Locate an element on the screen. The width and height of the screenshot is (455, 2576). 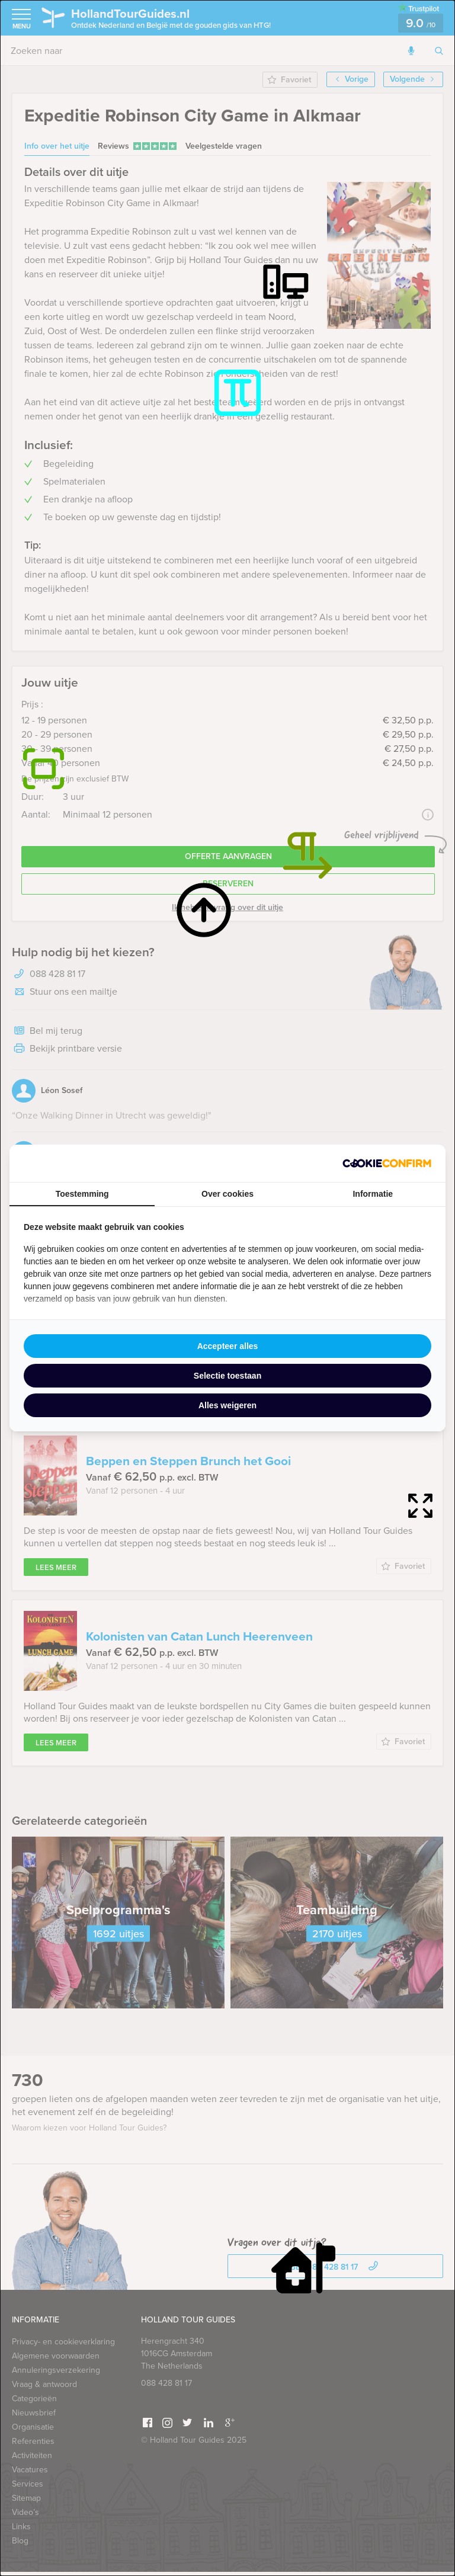
expand content to fullscreen mode is located at coordinates (43, 768).